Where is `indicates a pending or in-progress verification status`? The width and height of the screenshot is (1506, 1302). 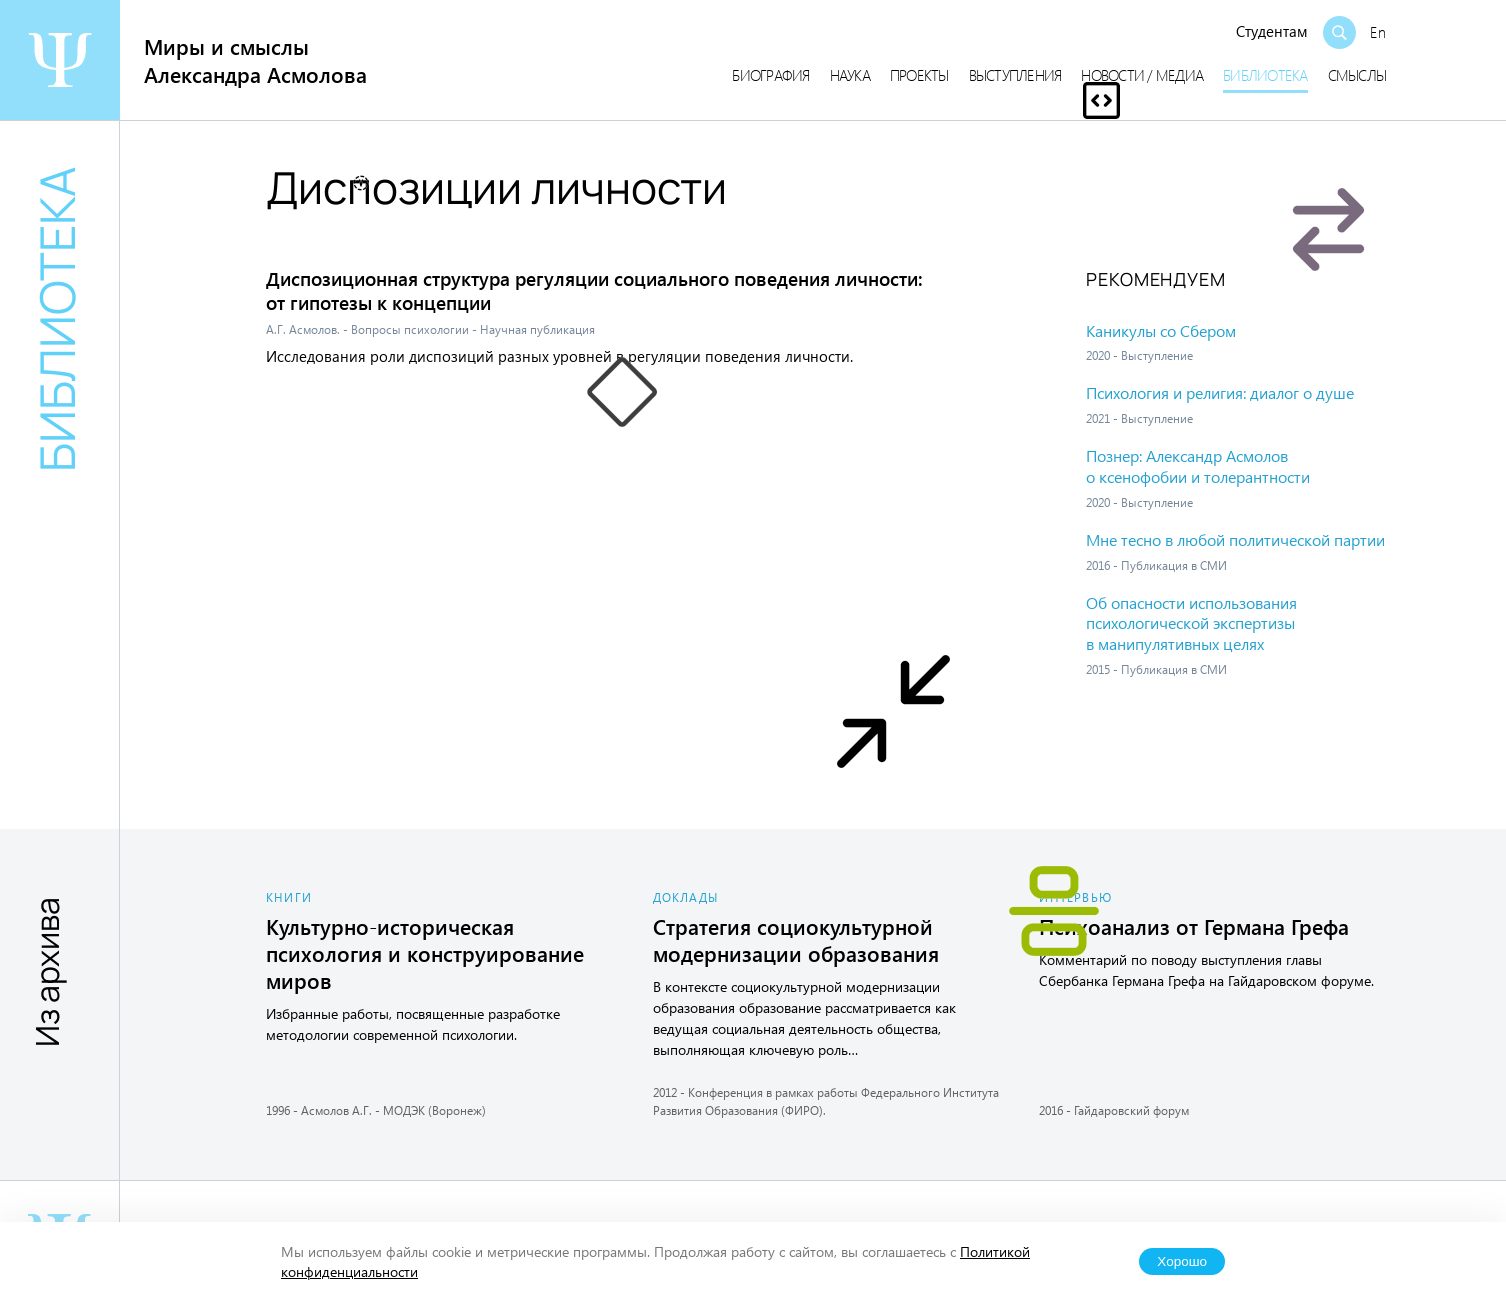
indicates a pending or in-progress verification status is located at coordinates (361, 183).